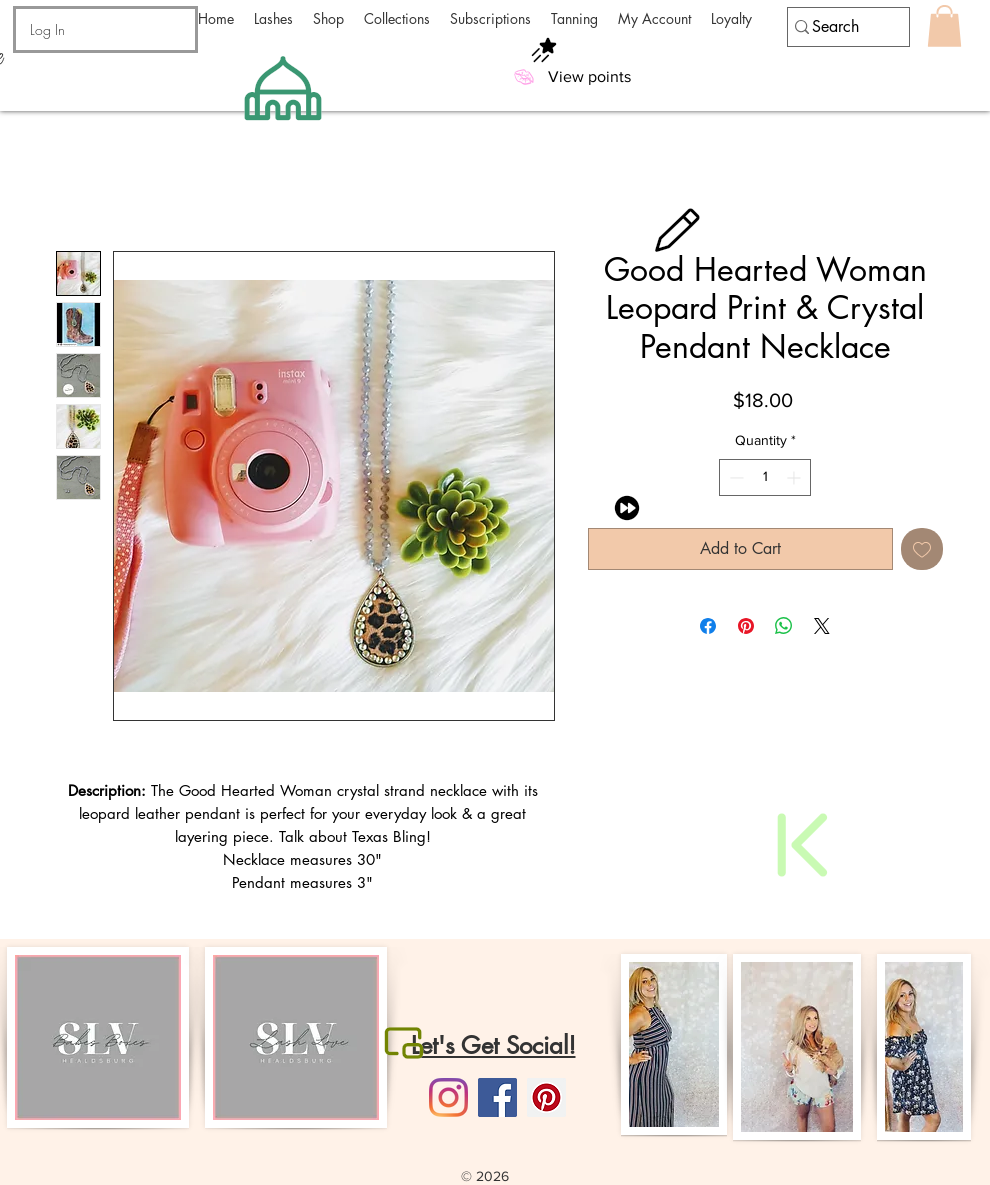 Image resolution: width=990 pixels, height=1185 pixels. I want to click on mark as favorite or featured, so click(544, 50).